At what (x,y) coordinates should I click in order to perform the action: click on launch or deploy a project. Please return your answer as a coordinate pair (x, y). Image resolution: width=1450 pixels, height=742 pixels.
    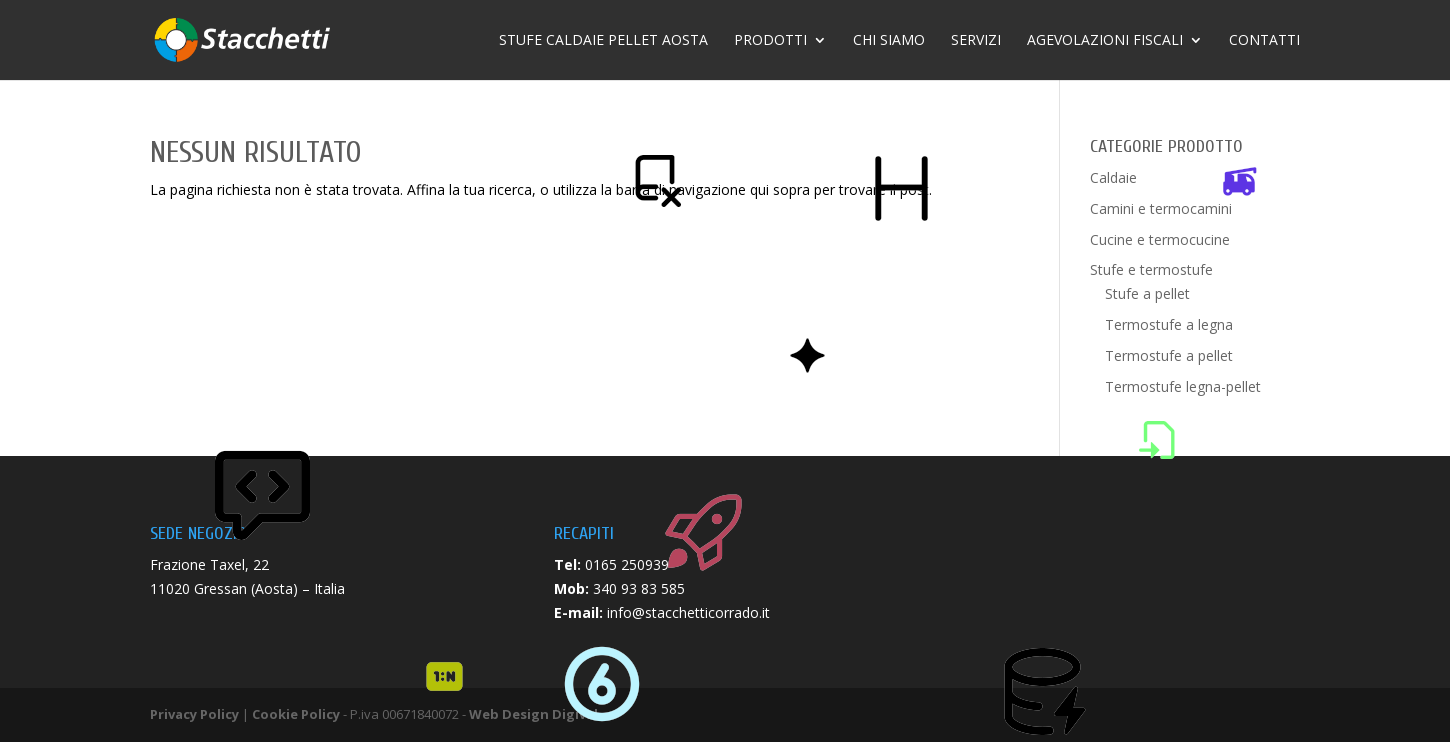
    Looking at the image, I should click on (703, 532).